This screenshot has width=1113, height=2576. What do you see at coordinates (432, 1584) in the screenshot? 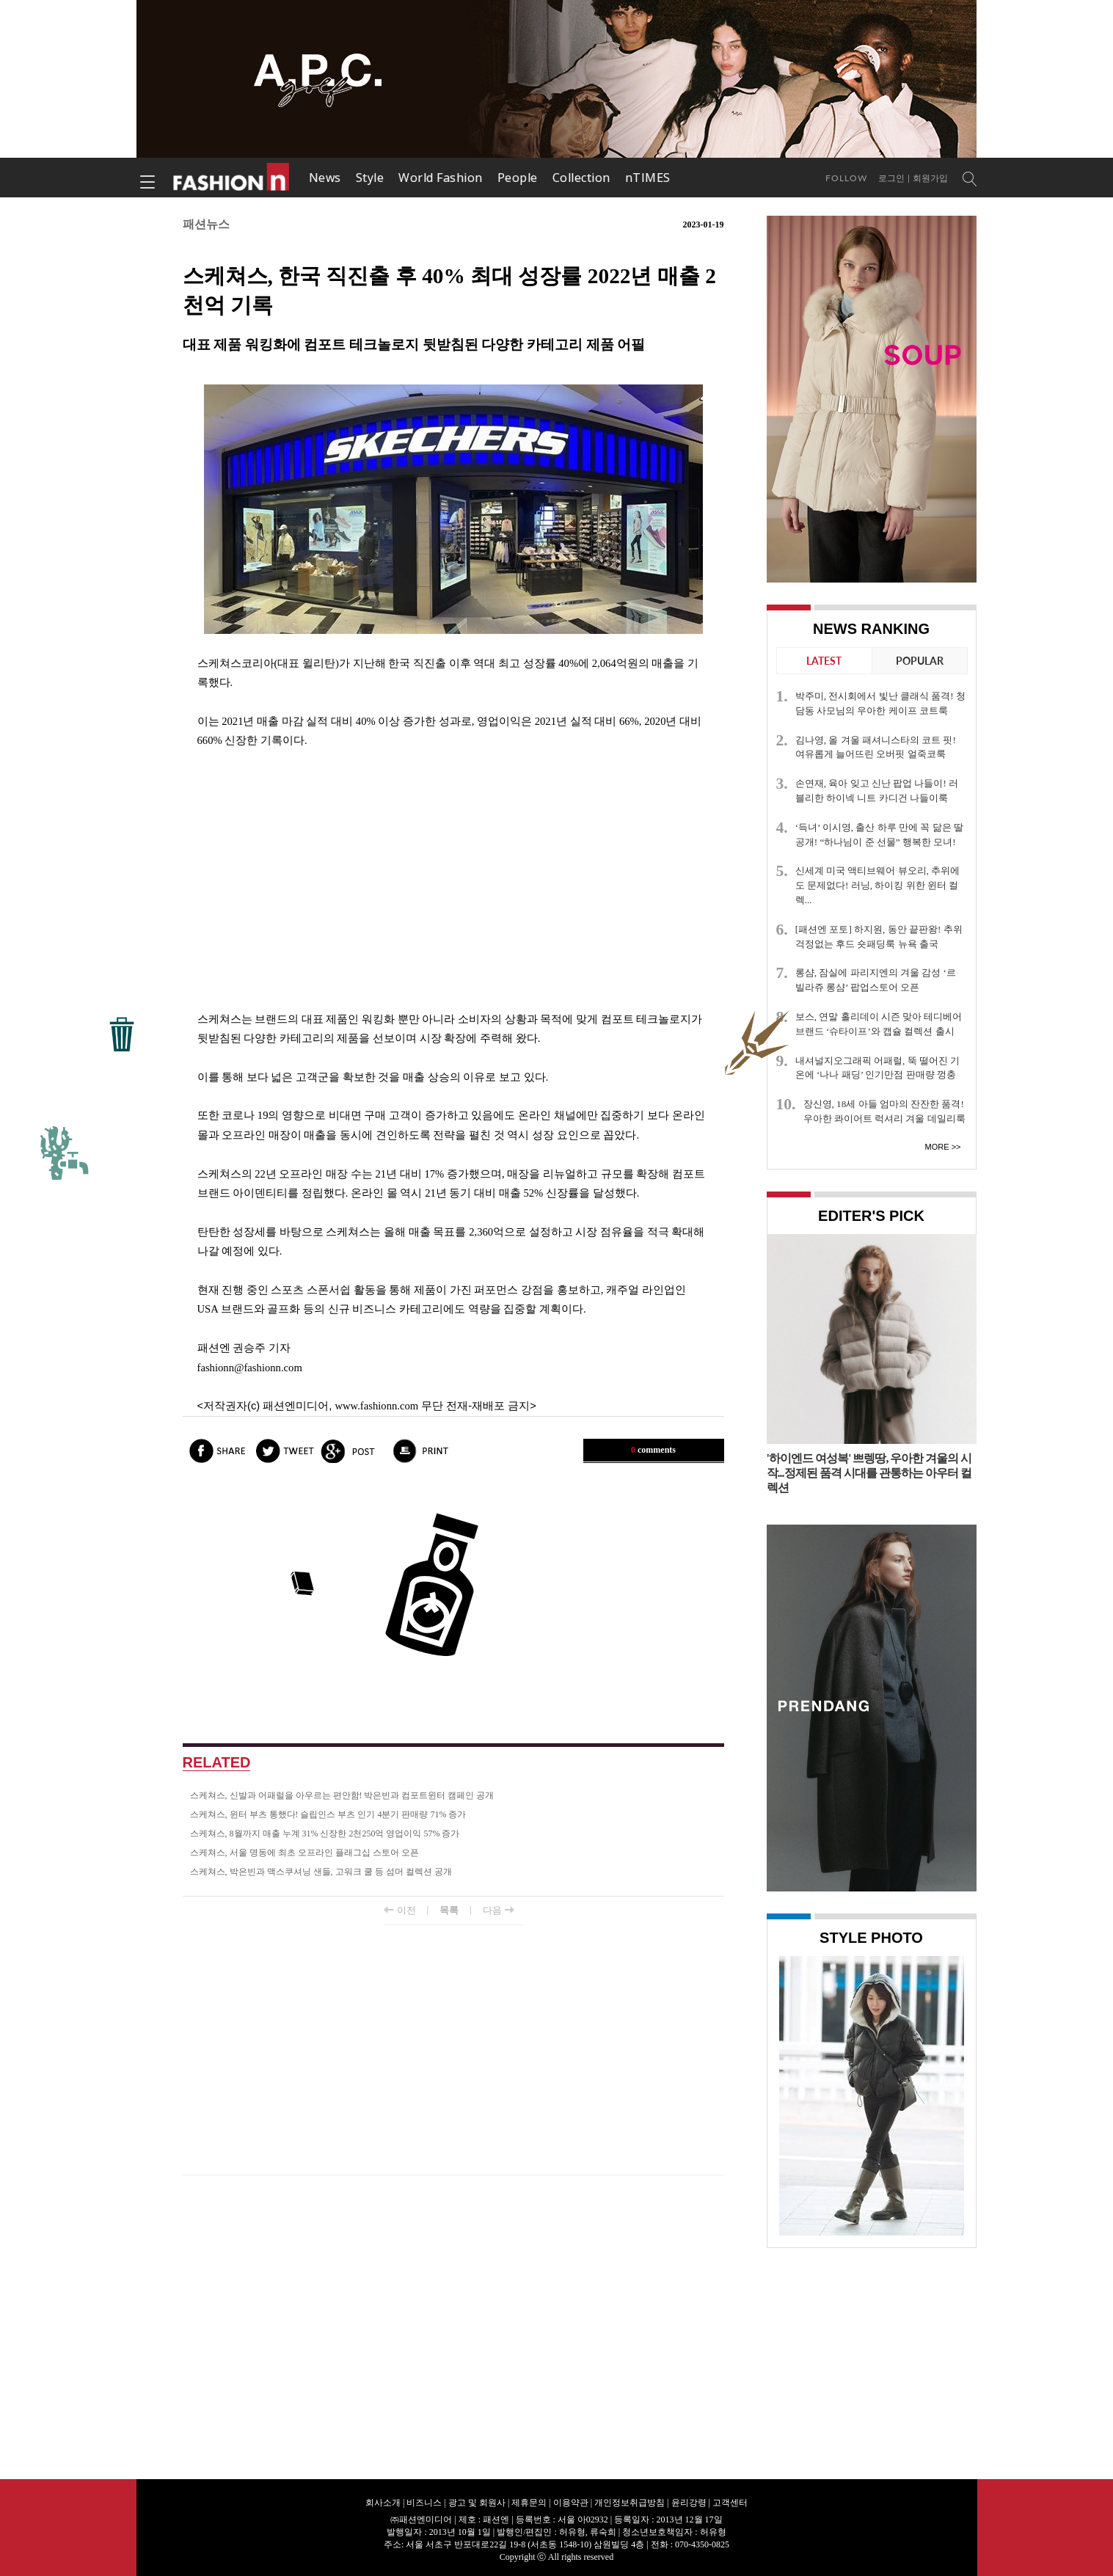
I see `select ketchup as a condiment option` at bounding box center [432, 1584].